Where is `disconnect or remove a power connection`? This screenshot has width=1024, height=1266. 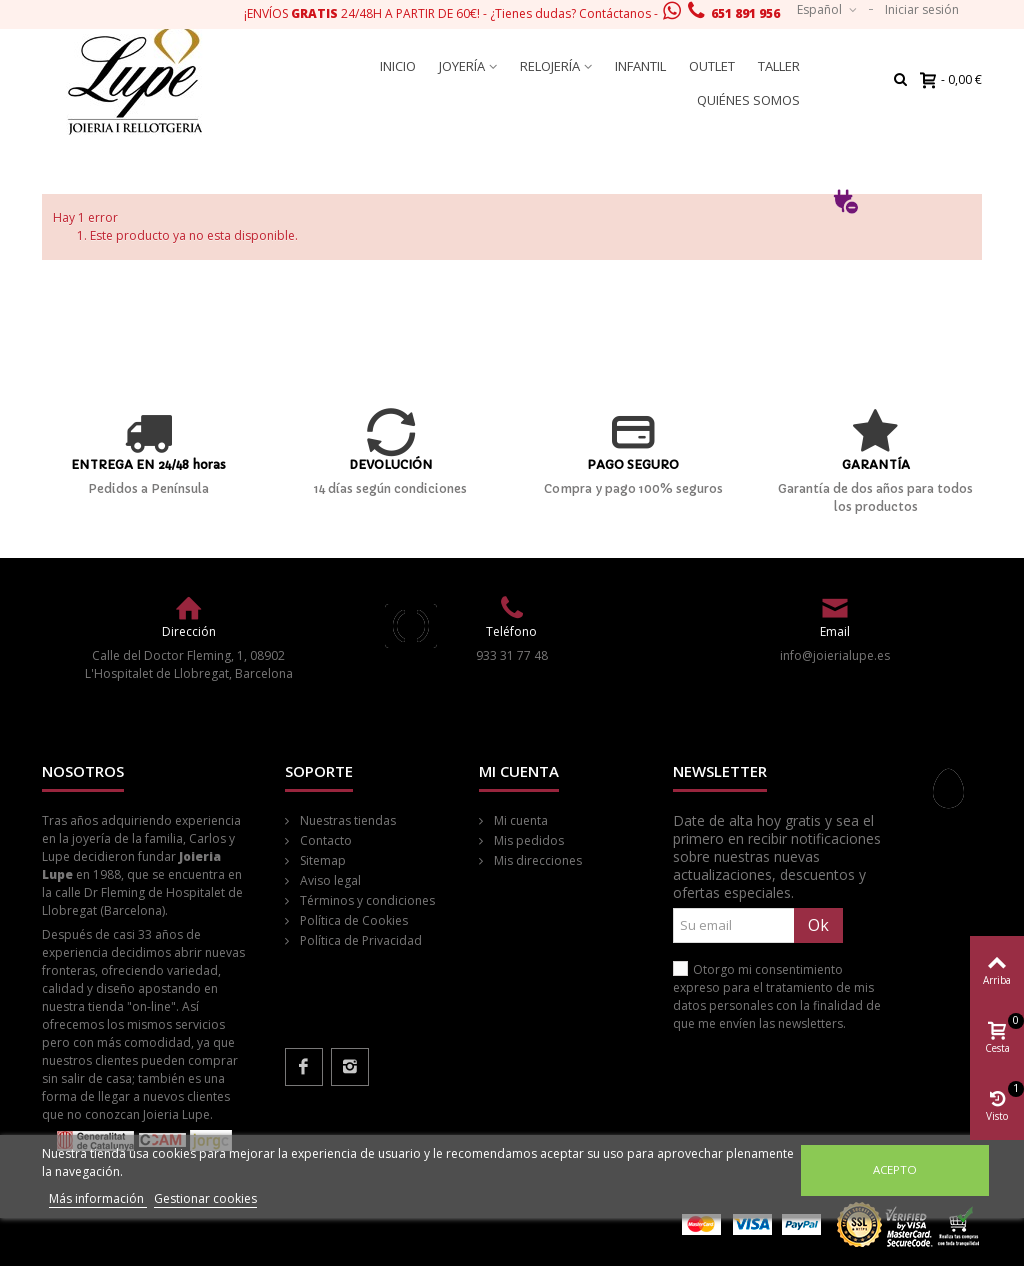 disconnect or remove a power connection is located at coordinates (844, 201).